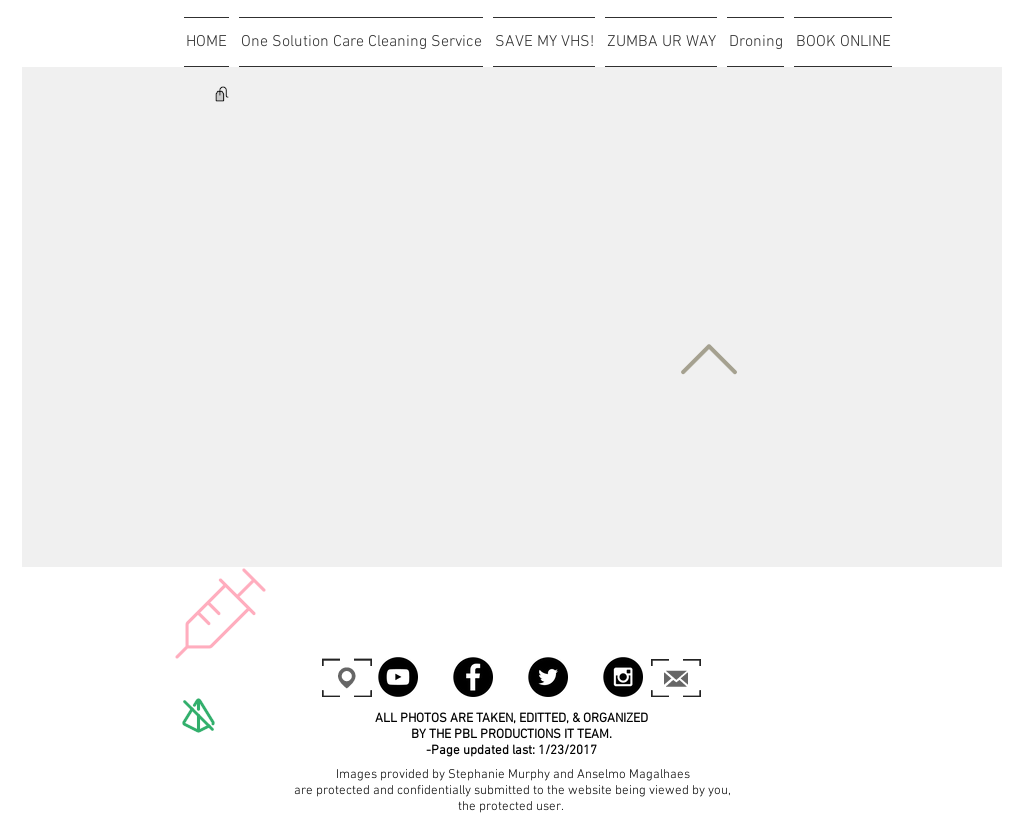 This screenshot has height=835, width=1024. I want to click on tea or hot beverage options, so click(221, 94).